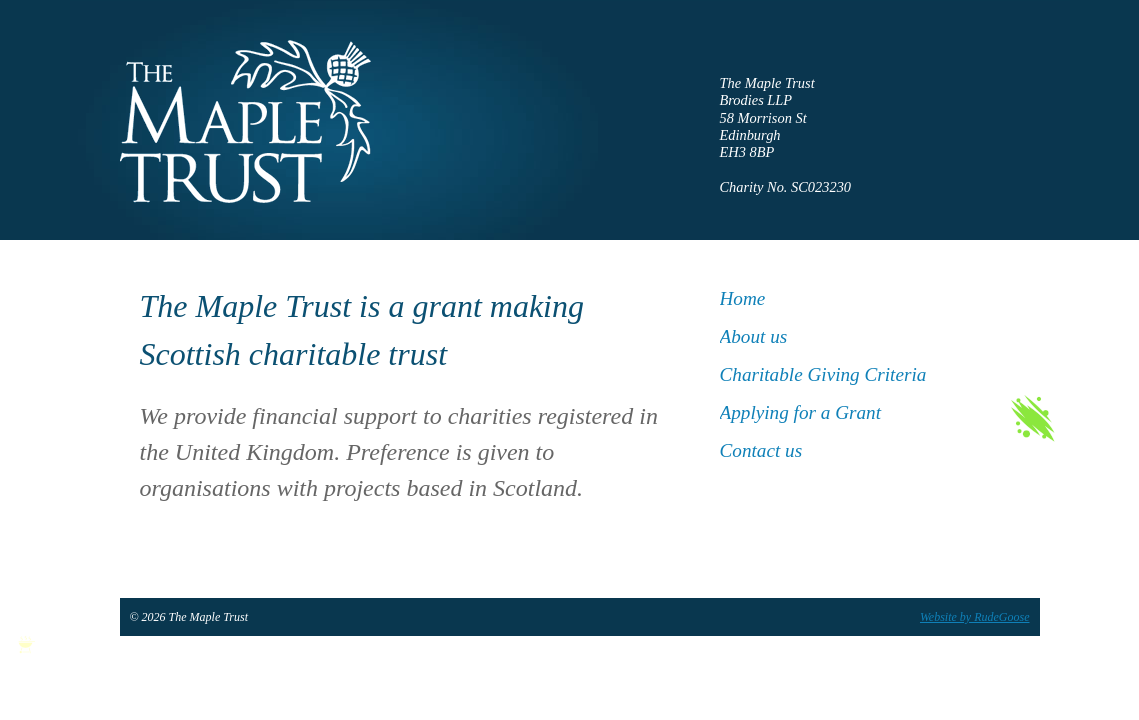 Image resolution: width=1139 pixels, height=720 pixels. I want to click on browse outdoor cooking or grilling recipes, so click(26, 644).